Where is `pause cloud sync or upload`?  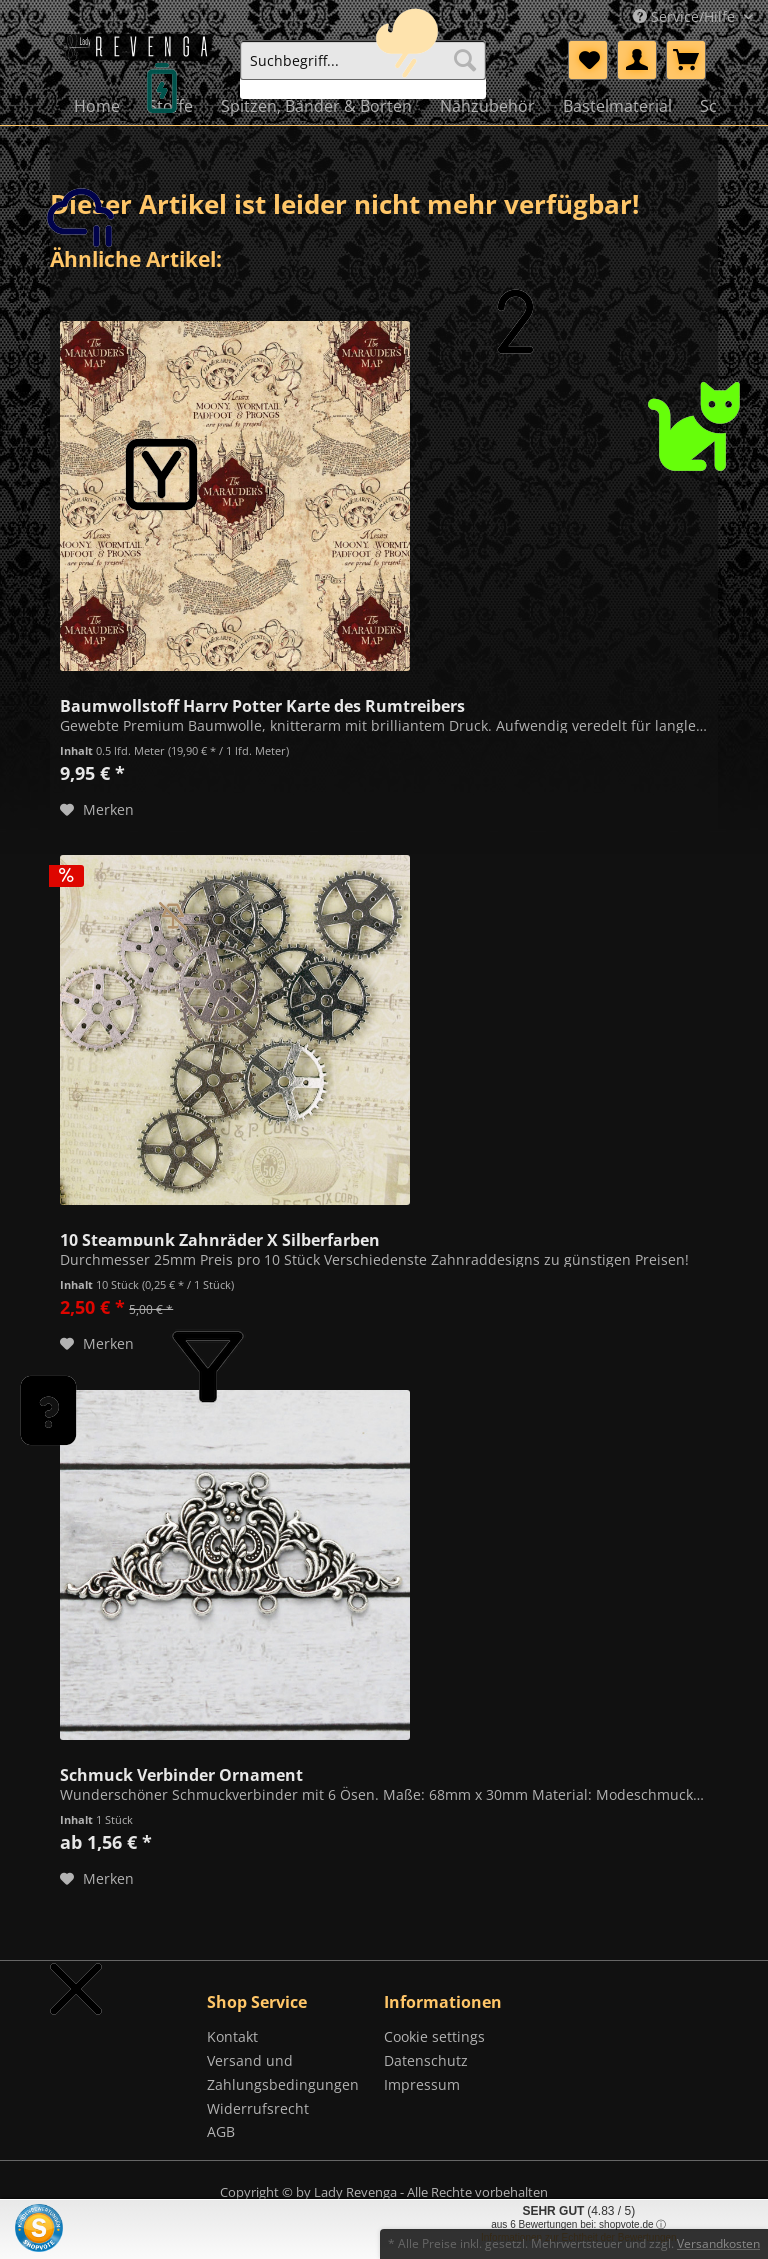
pause cloud sync or upload is located at coordinates (81, 213).